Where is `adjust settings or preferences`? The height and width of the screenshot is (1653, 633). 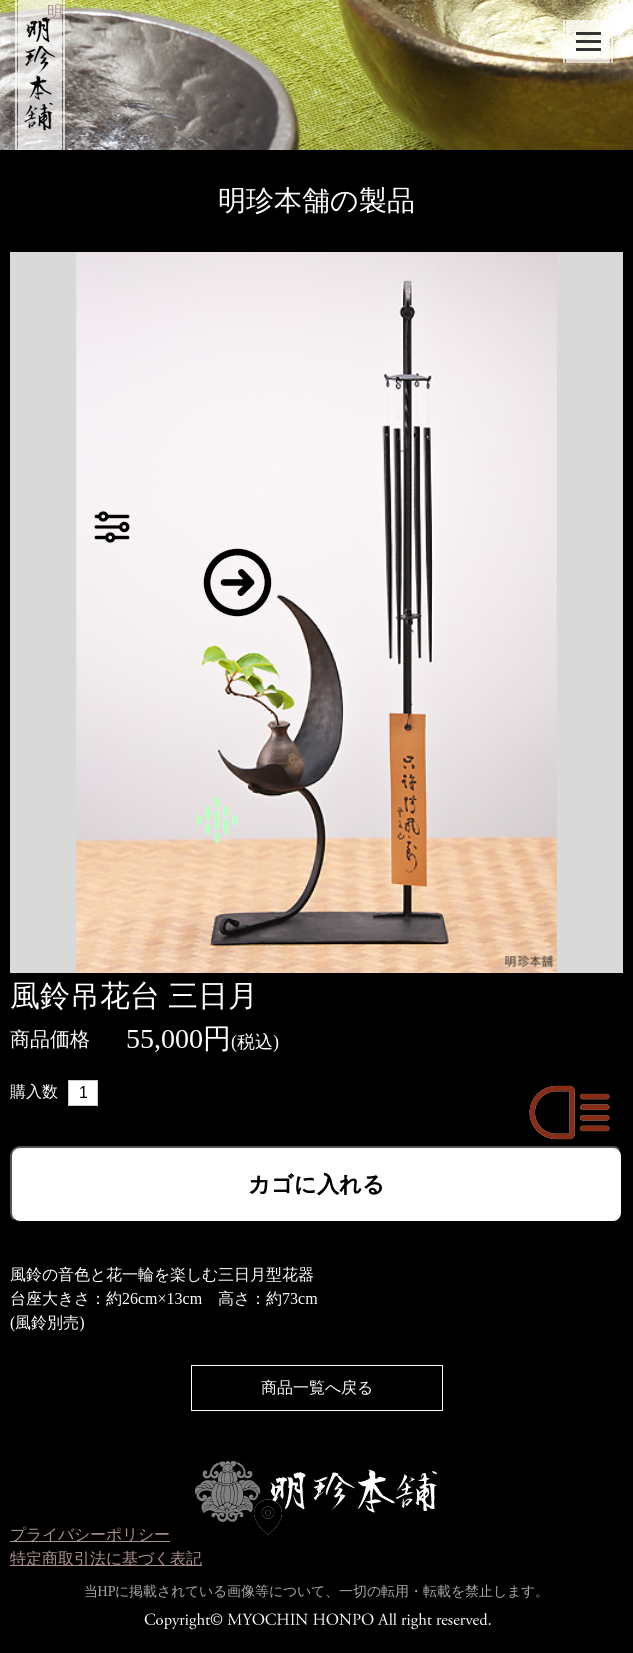
adjust settings or preferences is located at coordinates (112, 527).